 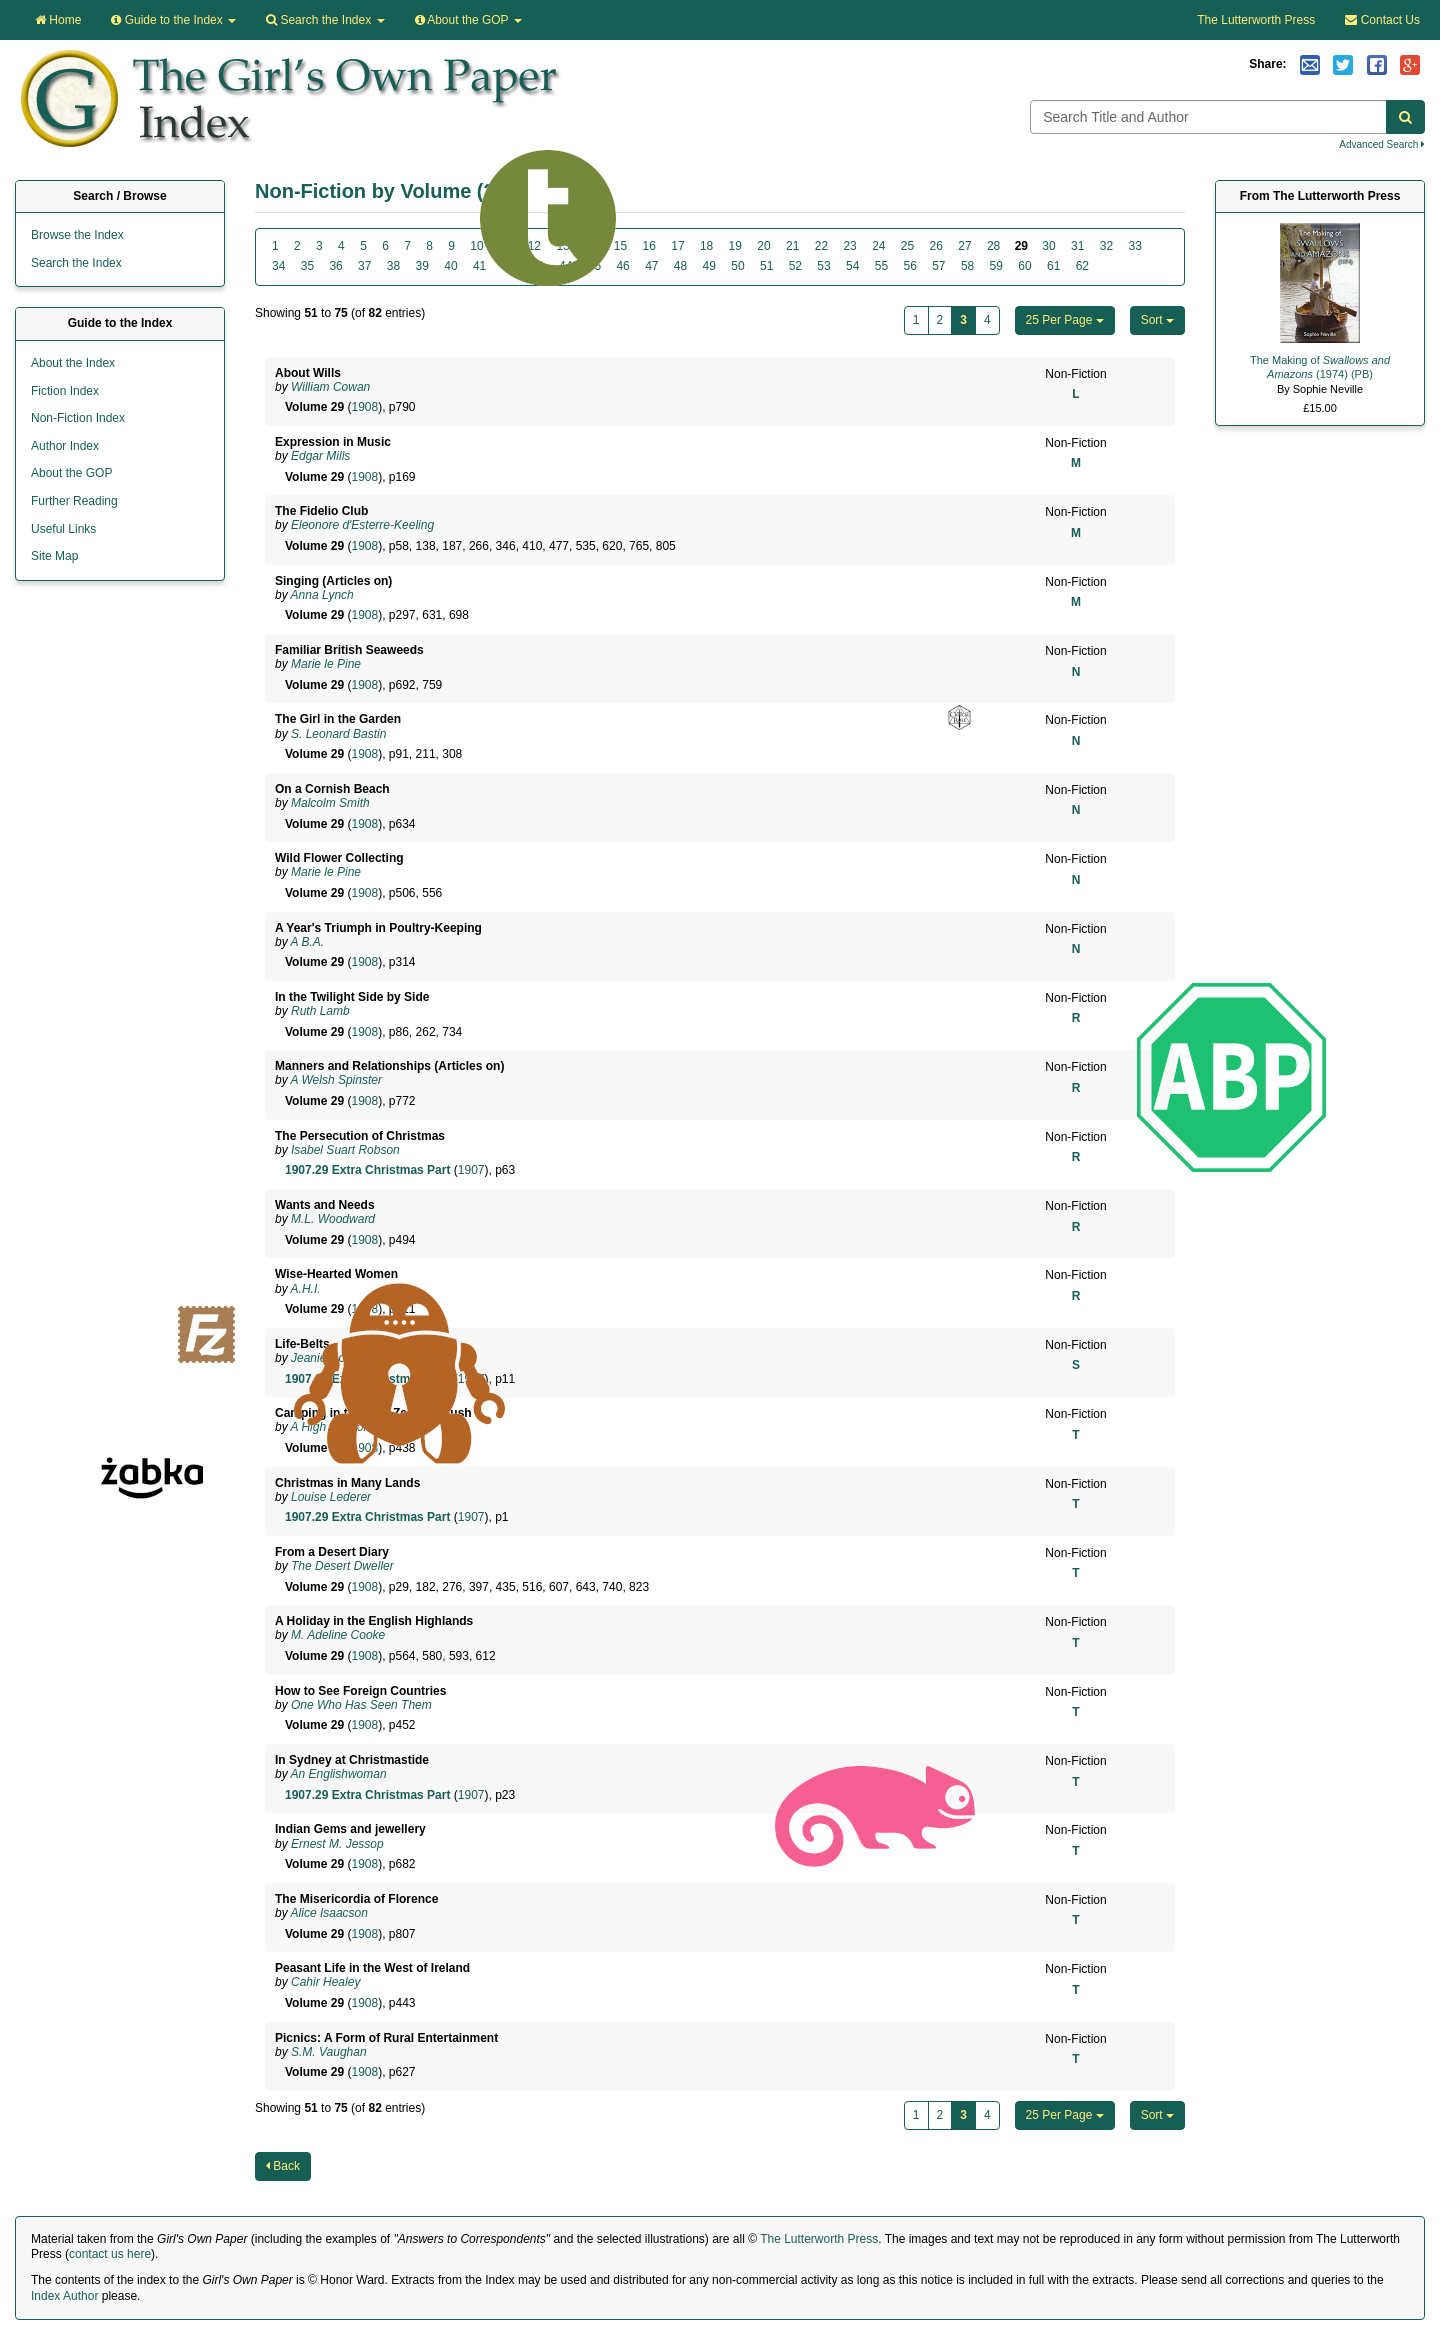 I want to click on critical role official logo, so click(x=959, y=717).